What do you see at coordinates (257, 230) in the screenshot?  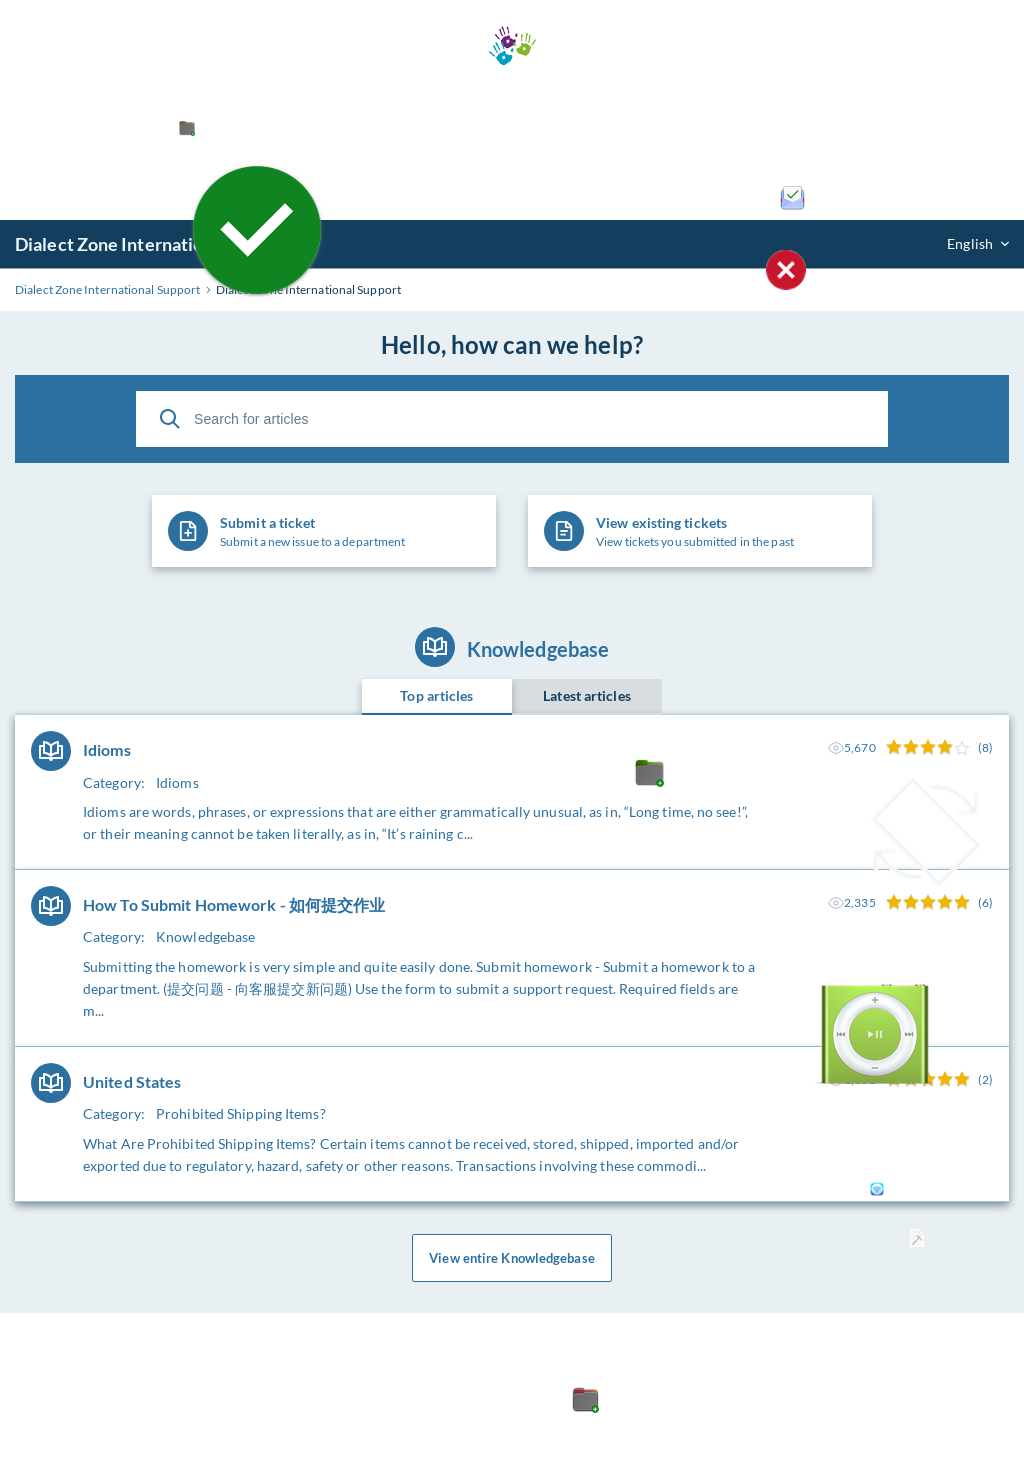 I see `confirm or accept a calculation` at bounding box center [257, 230].